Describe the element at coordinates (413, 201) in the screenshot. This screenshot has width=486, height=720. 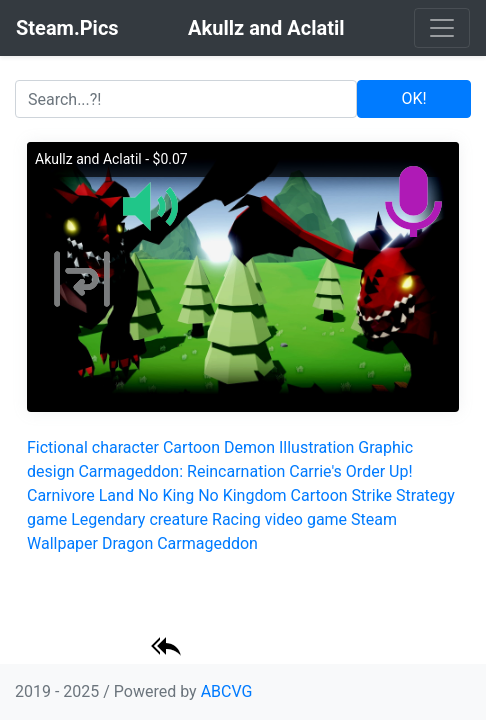
I see `tap to start voice input` at that location.